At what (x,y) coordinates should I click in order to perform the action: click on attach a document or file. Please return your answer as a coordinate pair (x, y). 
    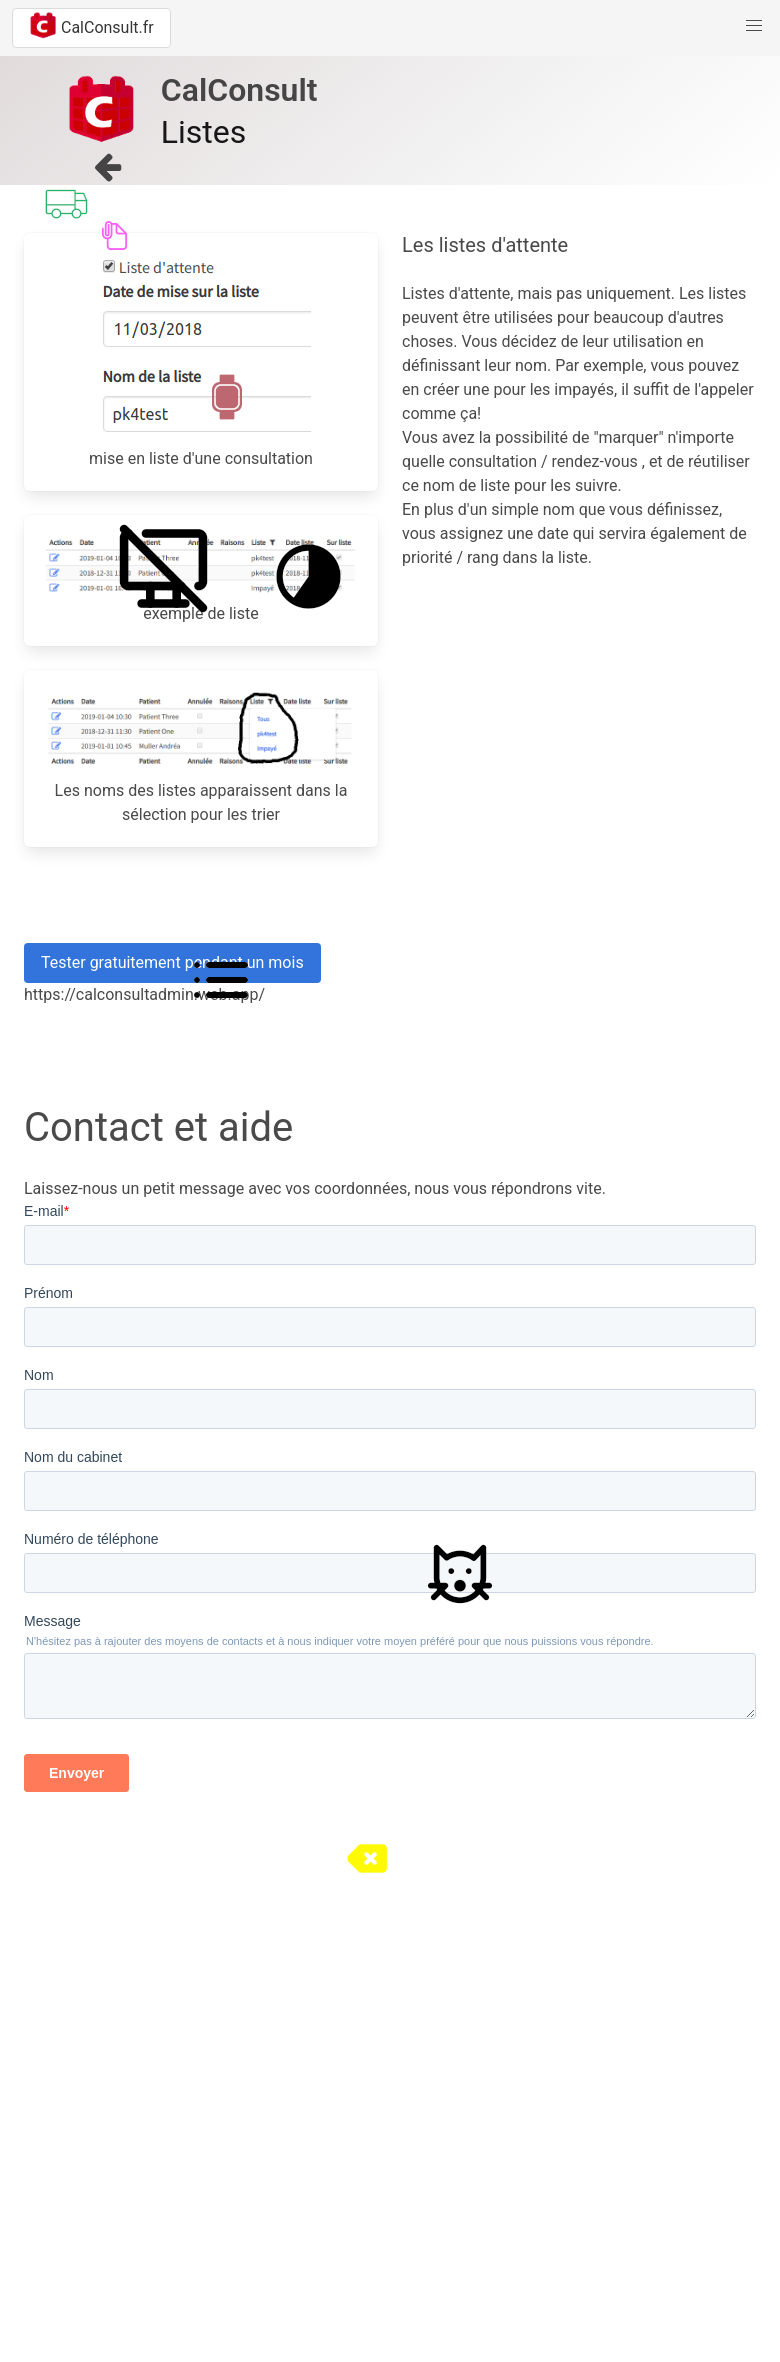
    Looking at the image, I should click on (114, 235).